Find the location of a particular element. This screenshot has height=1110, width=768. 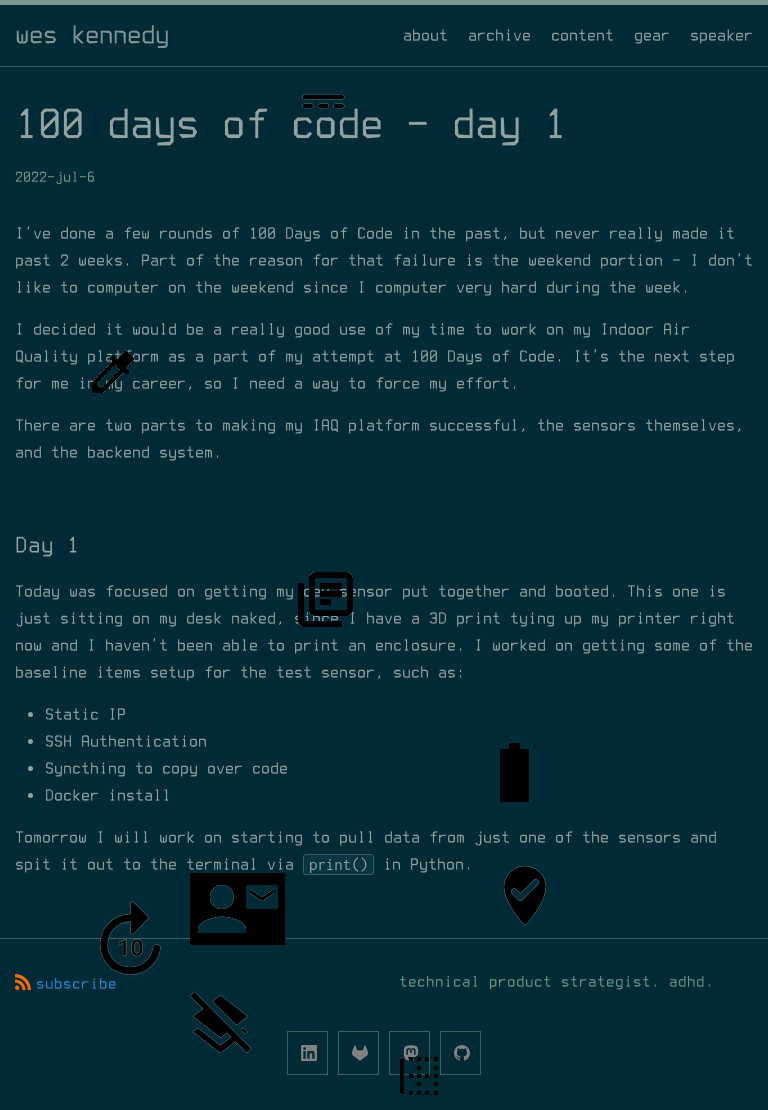

apply border to left edge of cell or element is located at coordinates (419, 1076).